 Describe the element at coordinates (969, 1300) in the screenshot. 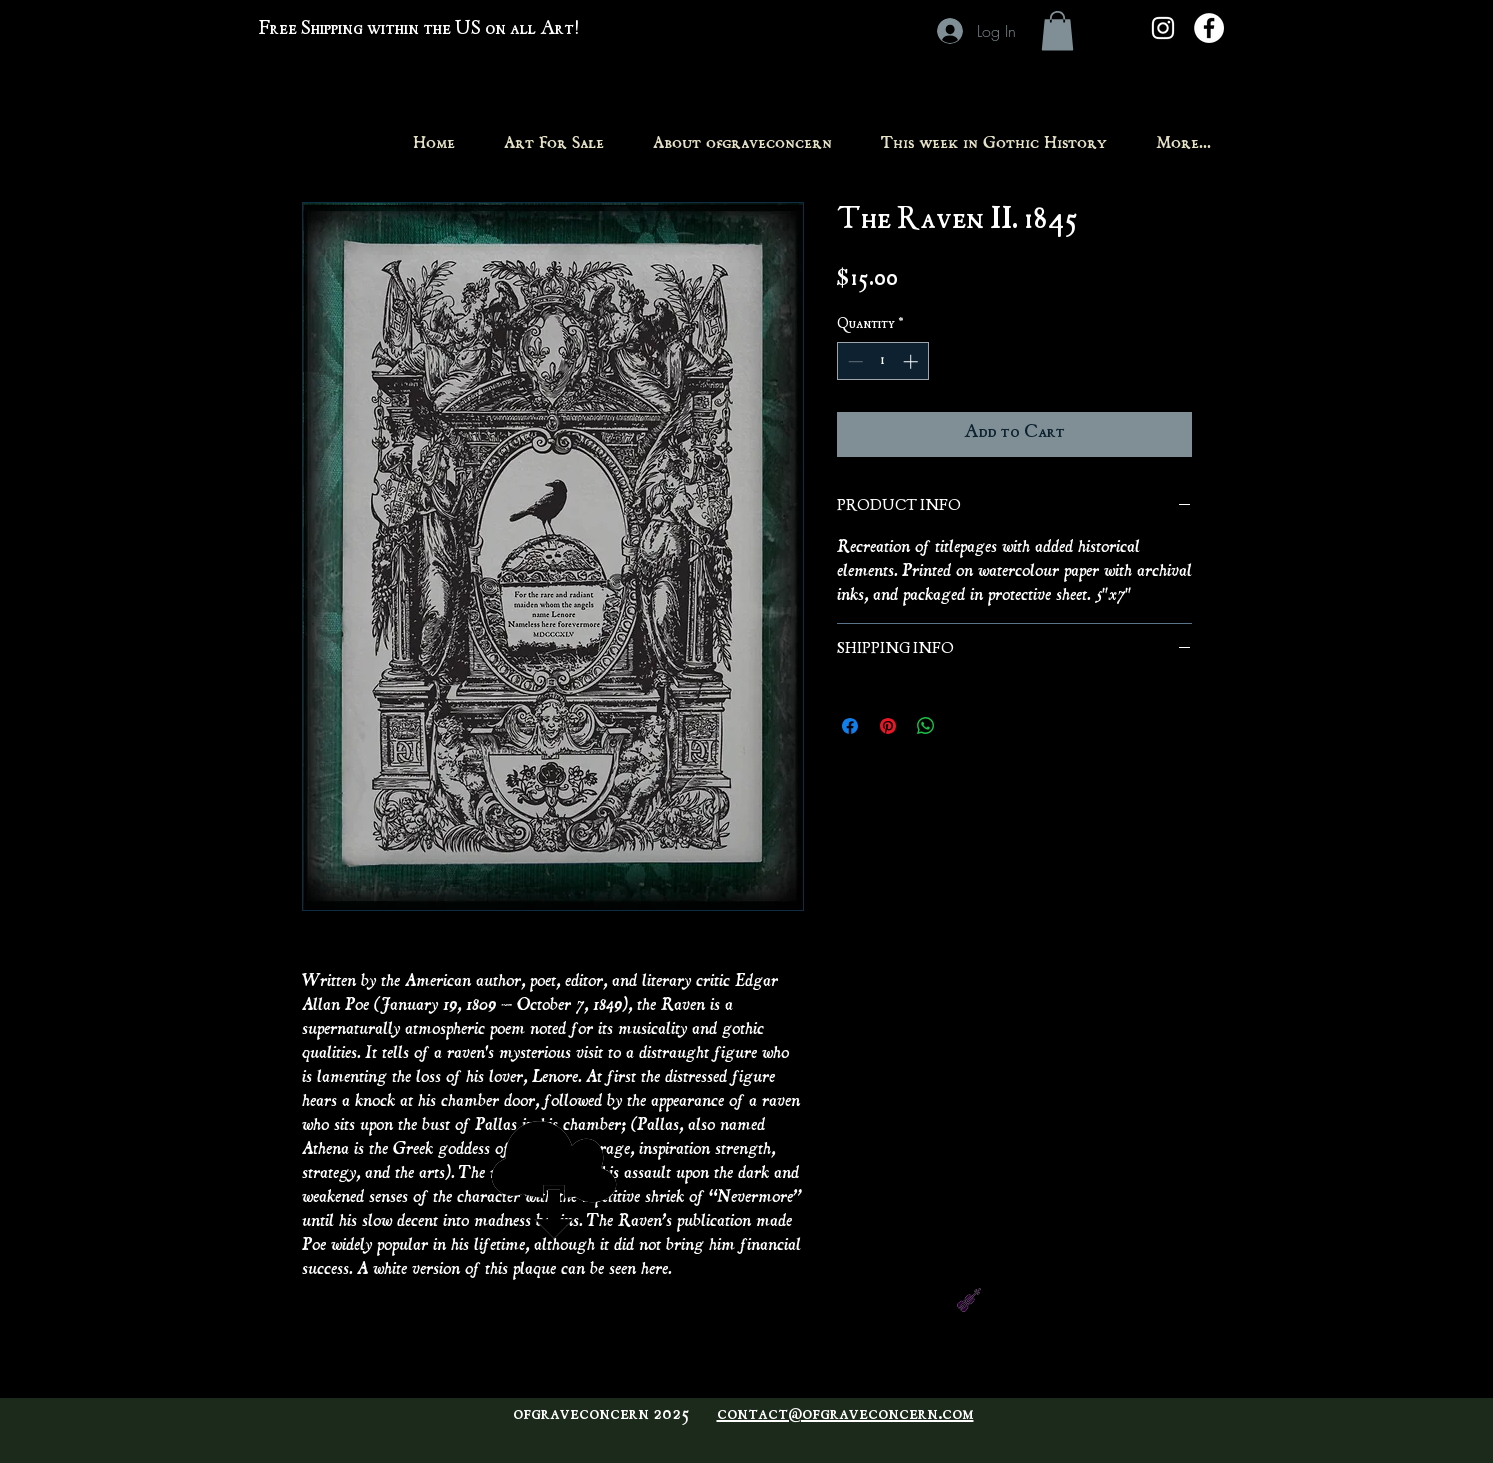

I see `access music or audio settings` at that location.